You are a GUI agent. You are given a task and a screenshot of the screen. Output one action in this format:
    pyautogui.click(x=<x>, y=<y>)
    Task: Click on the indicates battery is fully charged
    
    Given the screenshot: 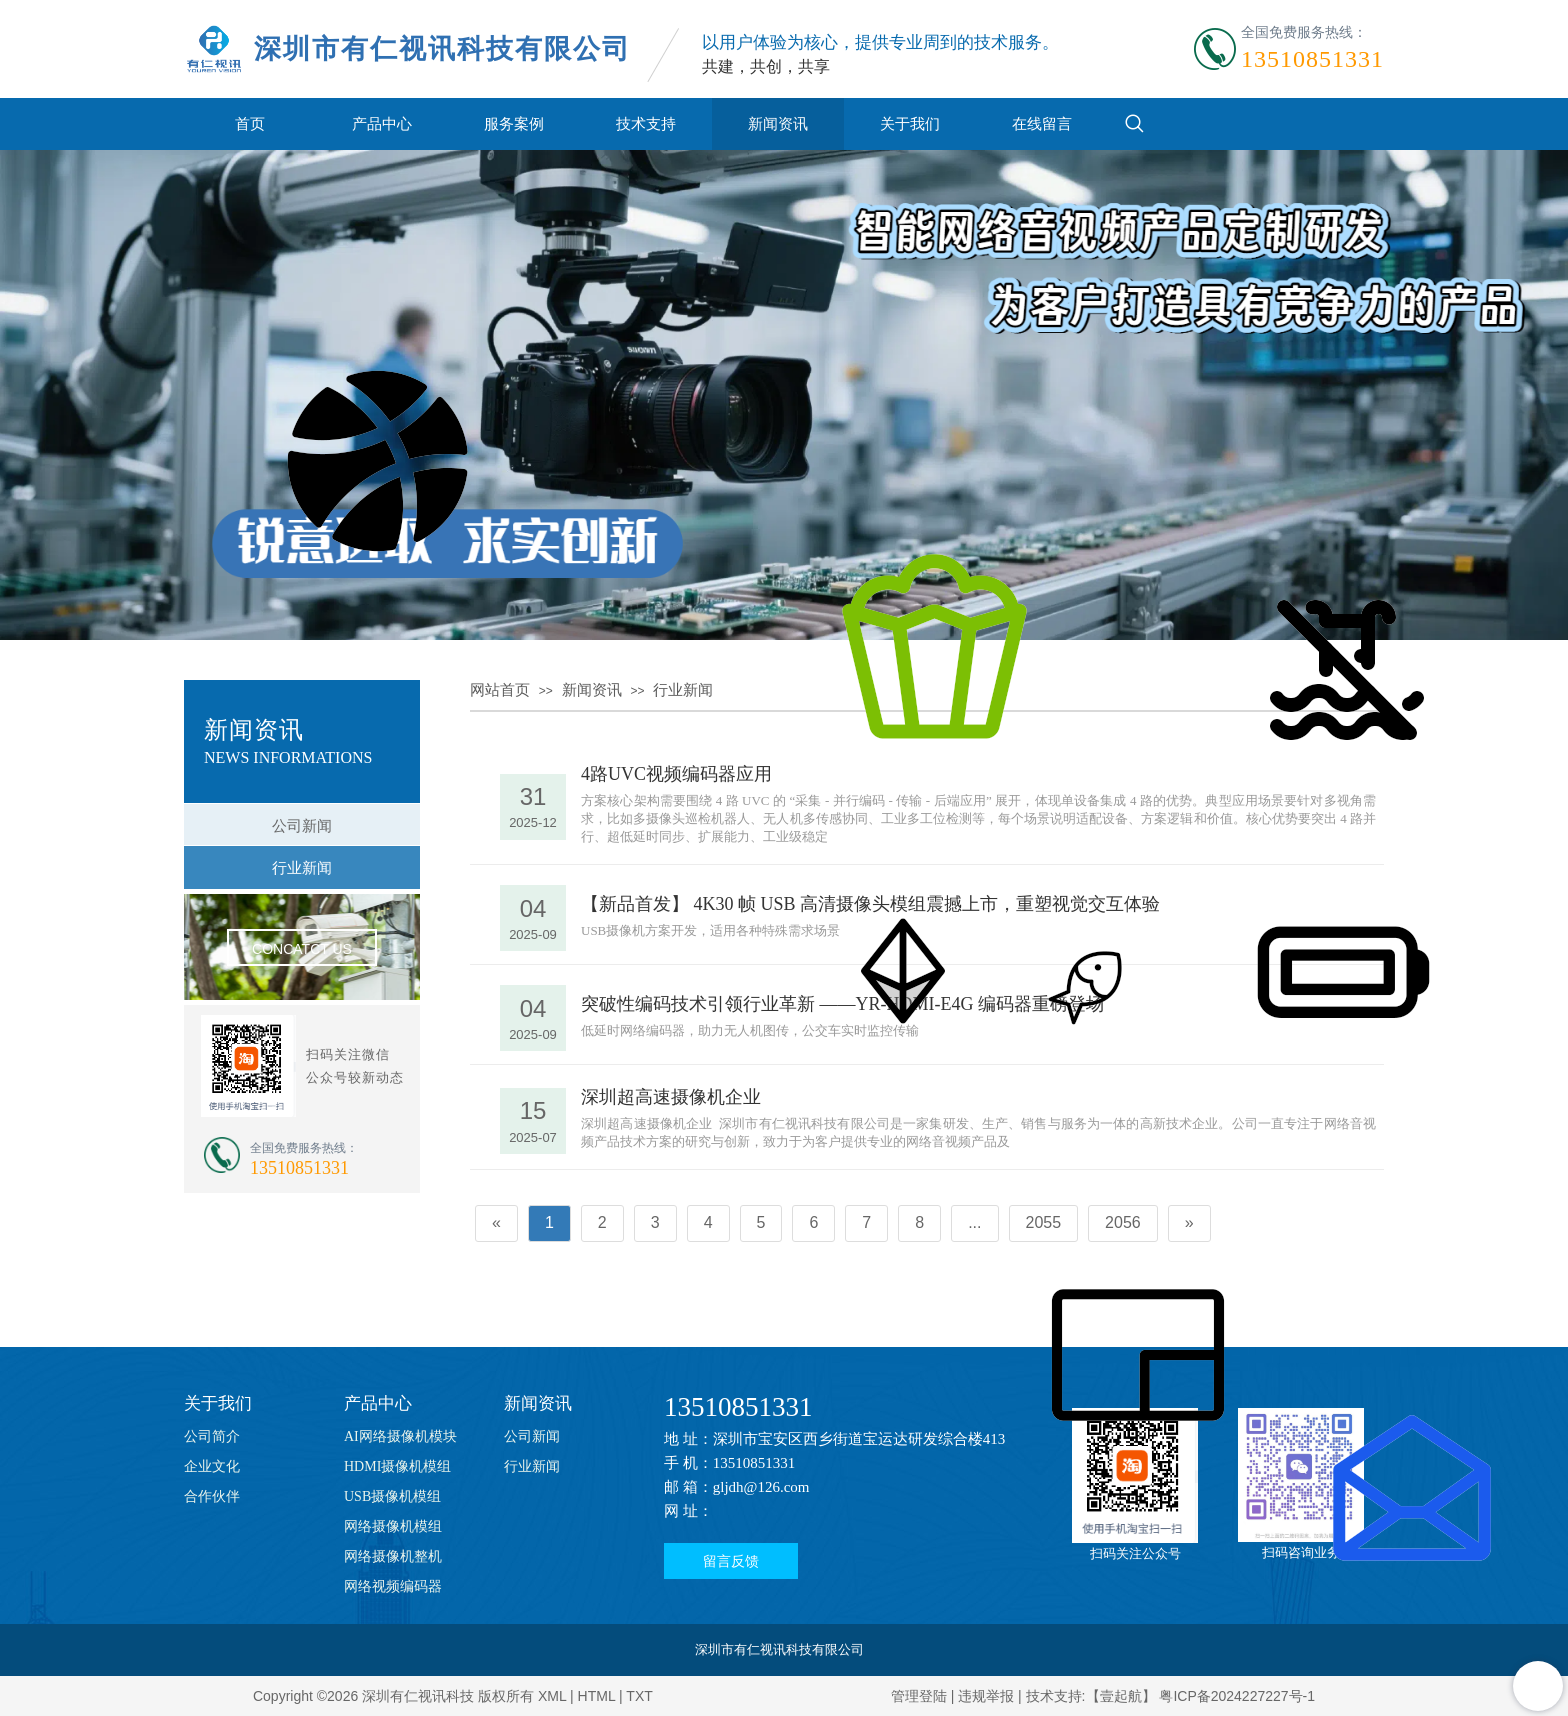 What is the action you would take?
    pyautogui.click(x=1343, y=966)
    